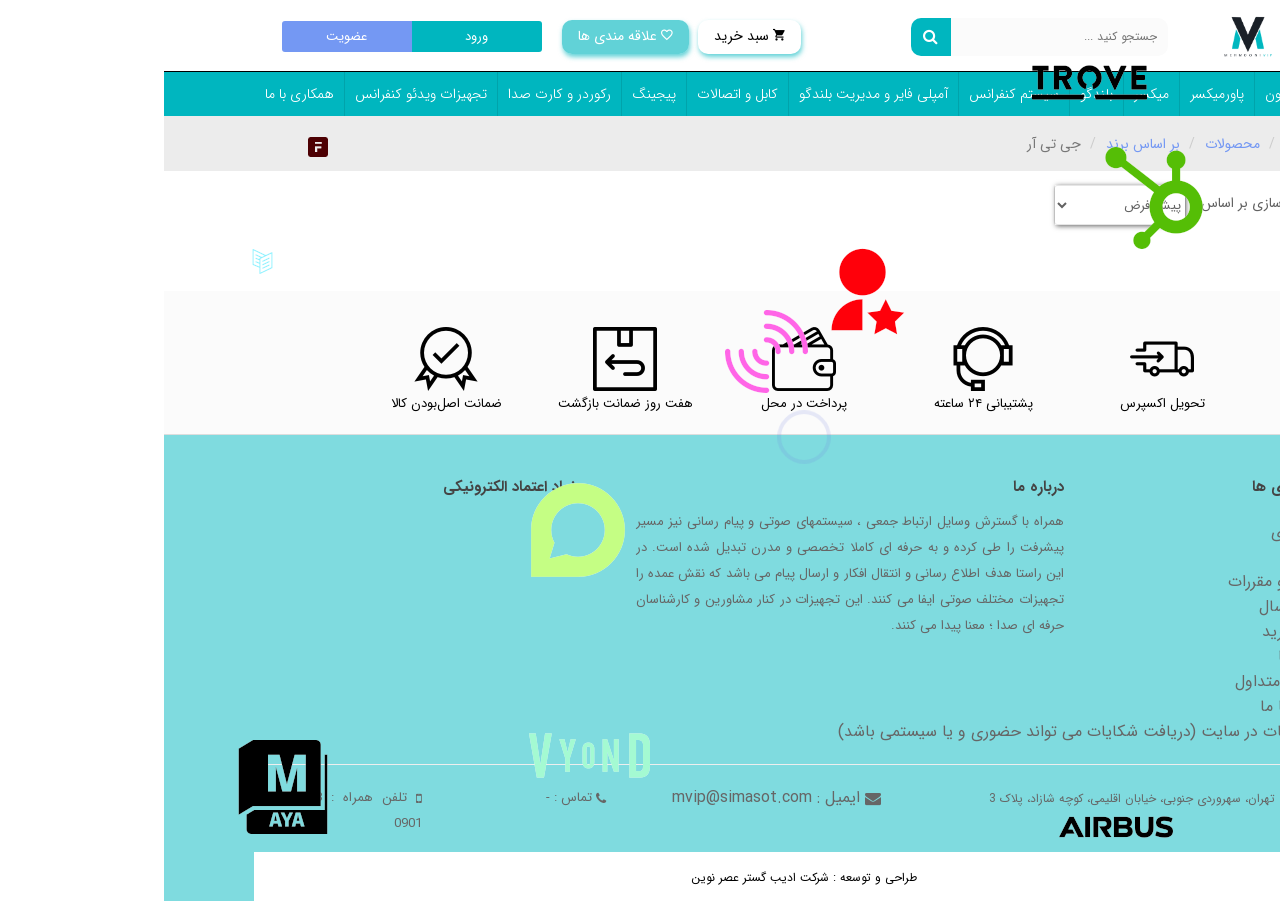  What do you see at coordinates (862, 291) in the screenshot?
I see `view favorite or starred user` at bounding box center [862, 291].